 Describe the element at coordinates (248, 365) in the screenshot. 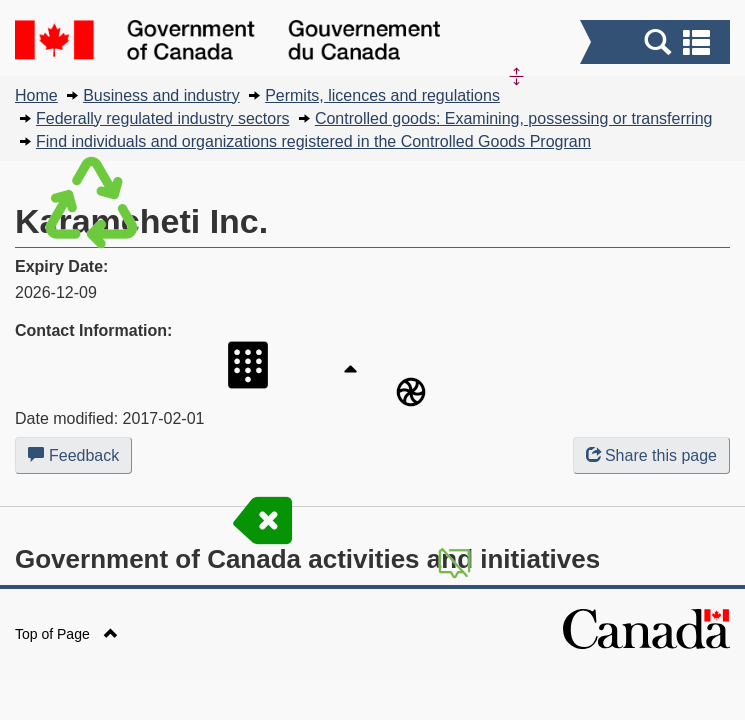

I see `open numeric keypad for input` at that location.